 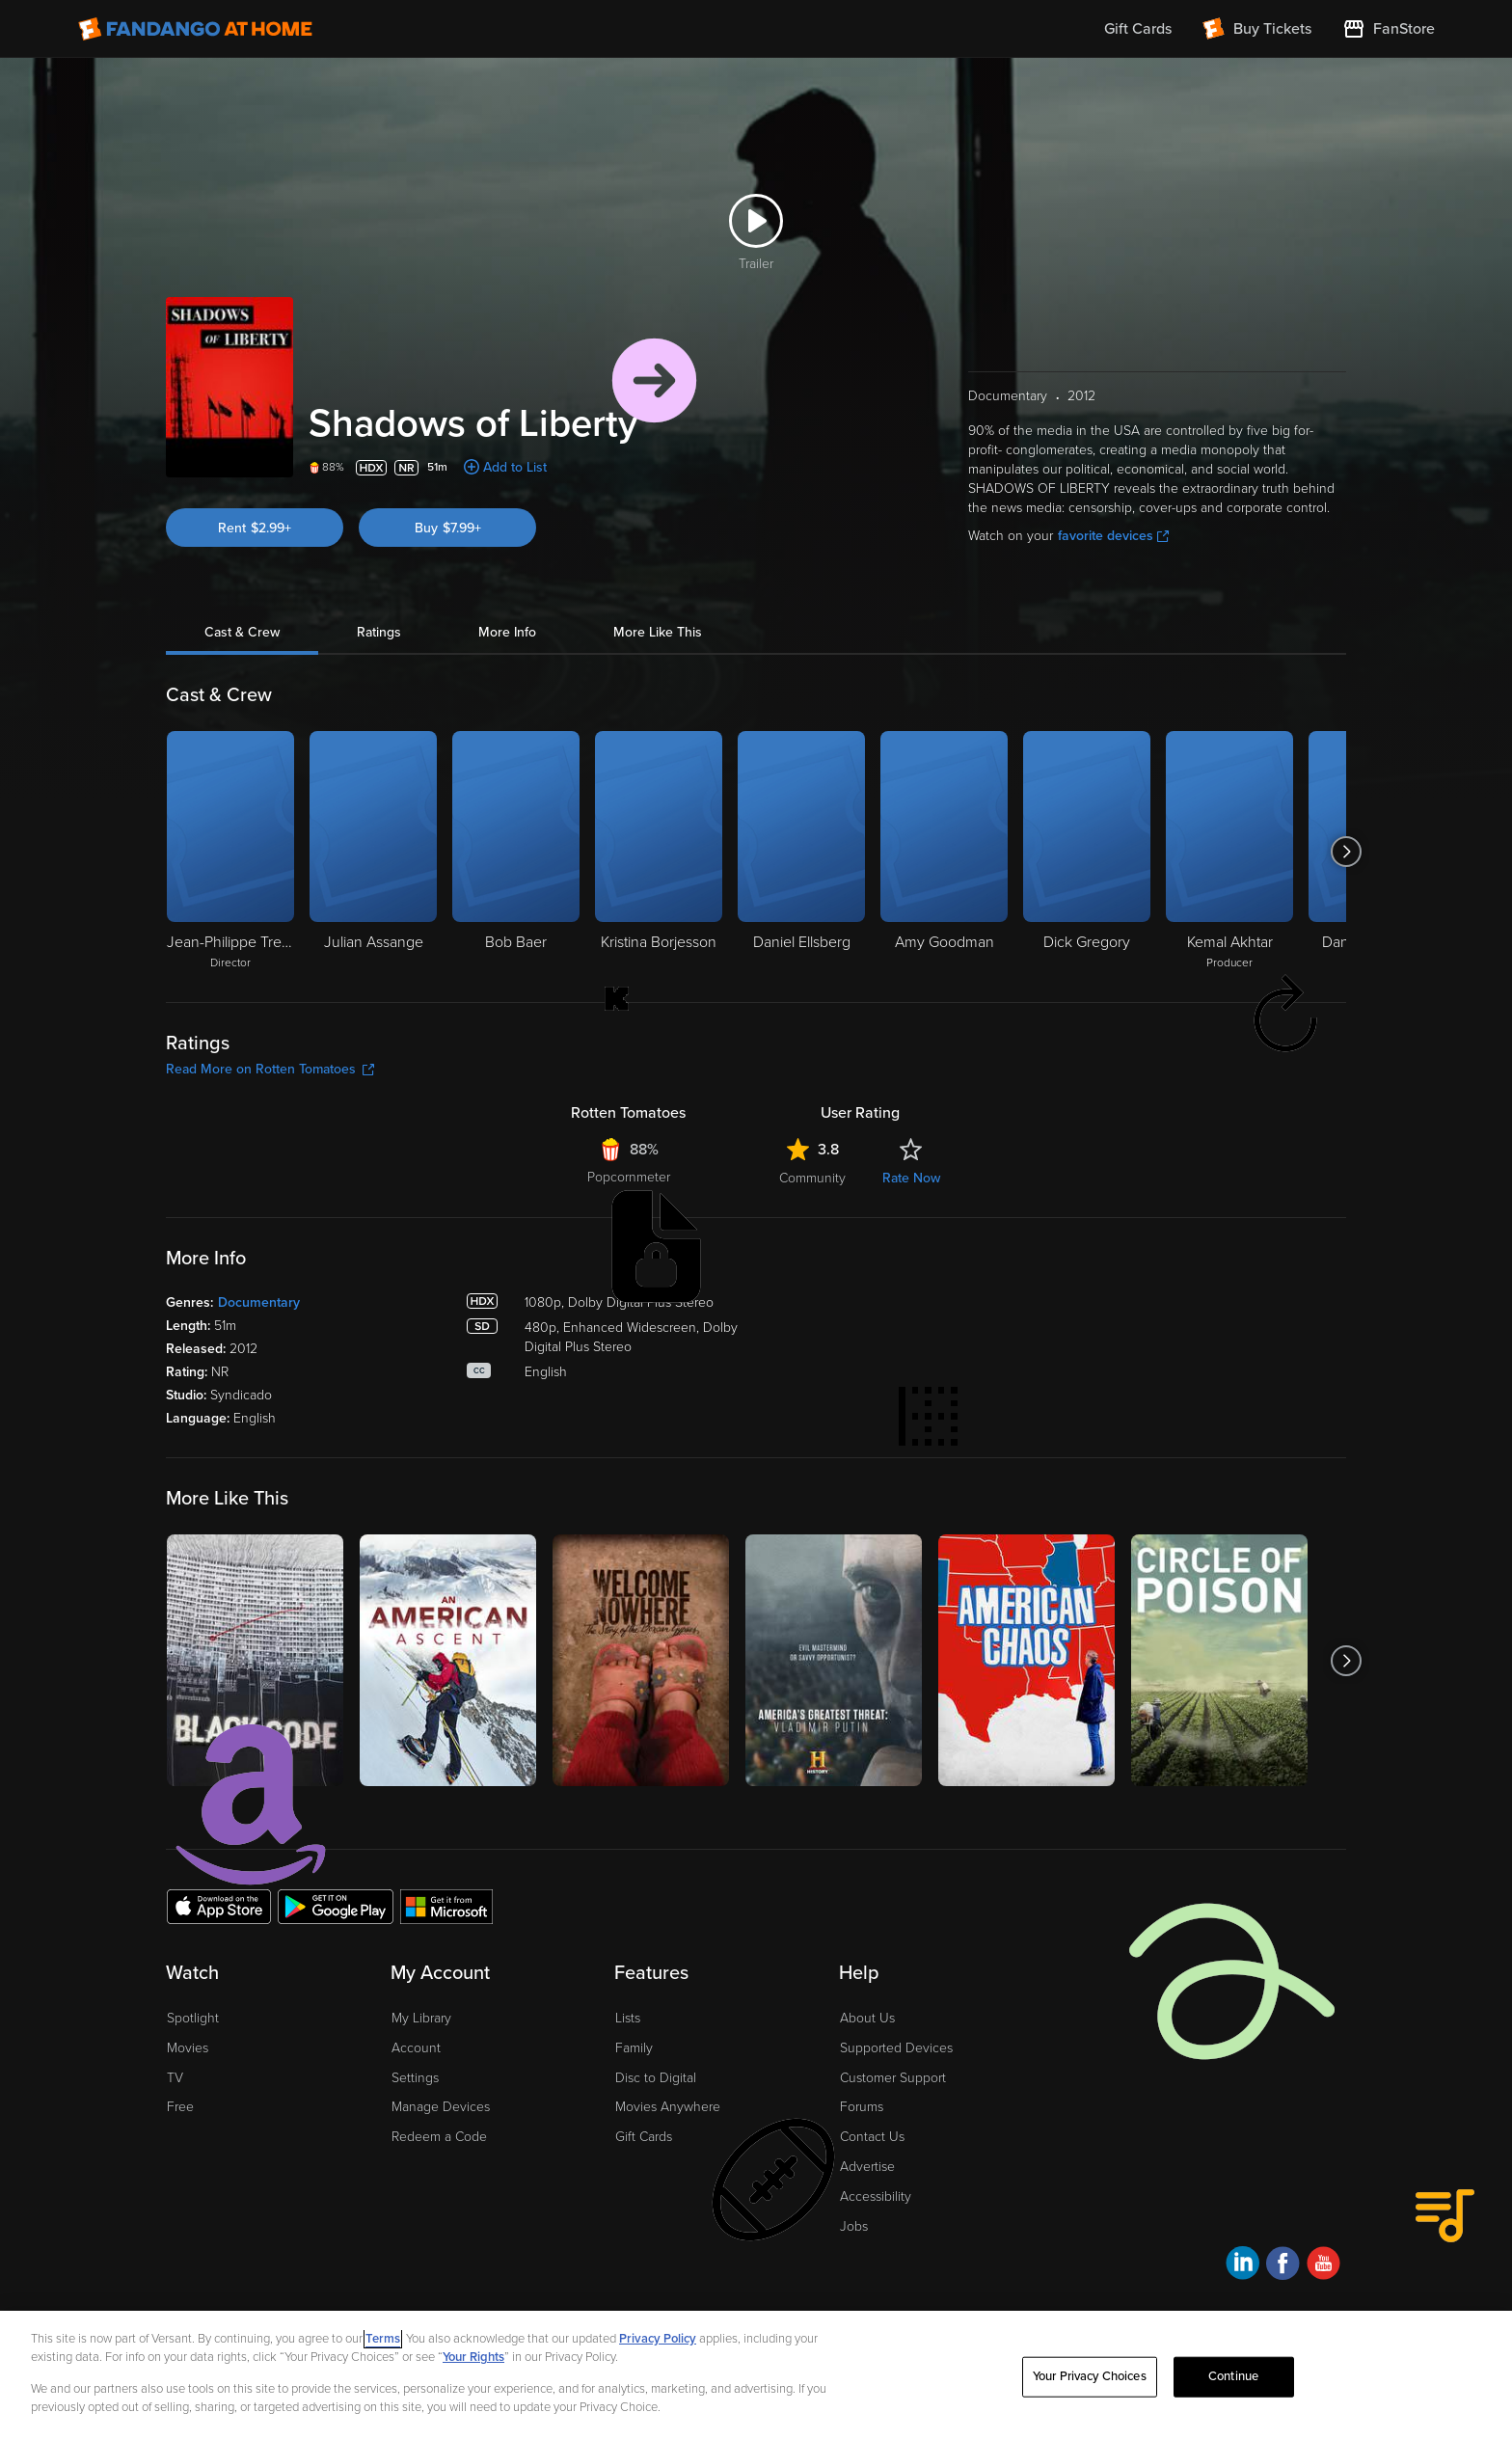 I want to click on view sports scores or updates, so click(x=773, y=2180).